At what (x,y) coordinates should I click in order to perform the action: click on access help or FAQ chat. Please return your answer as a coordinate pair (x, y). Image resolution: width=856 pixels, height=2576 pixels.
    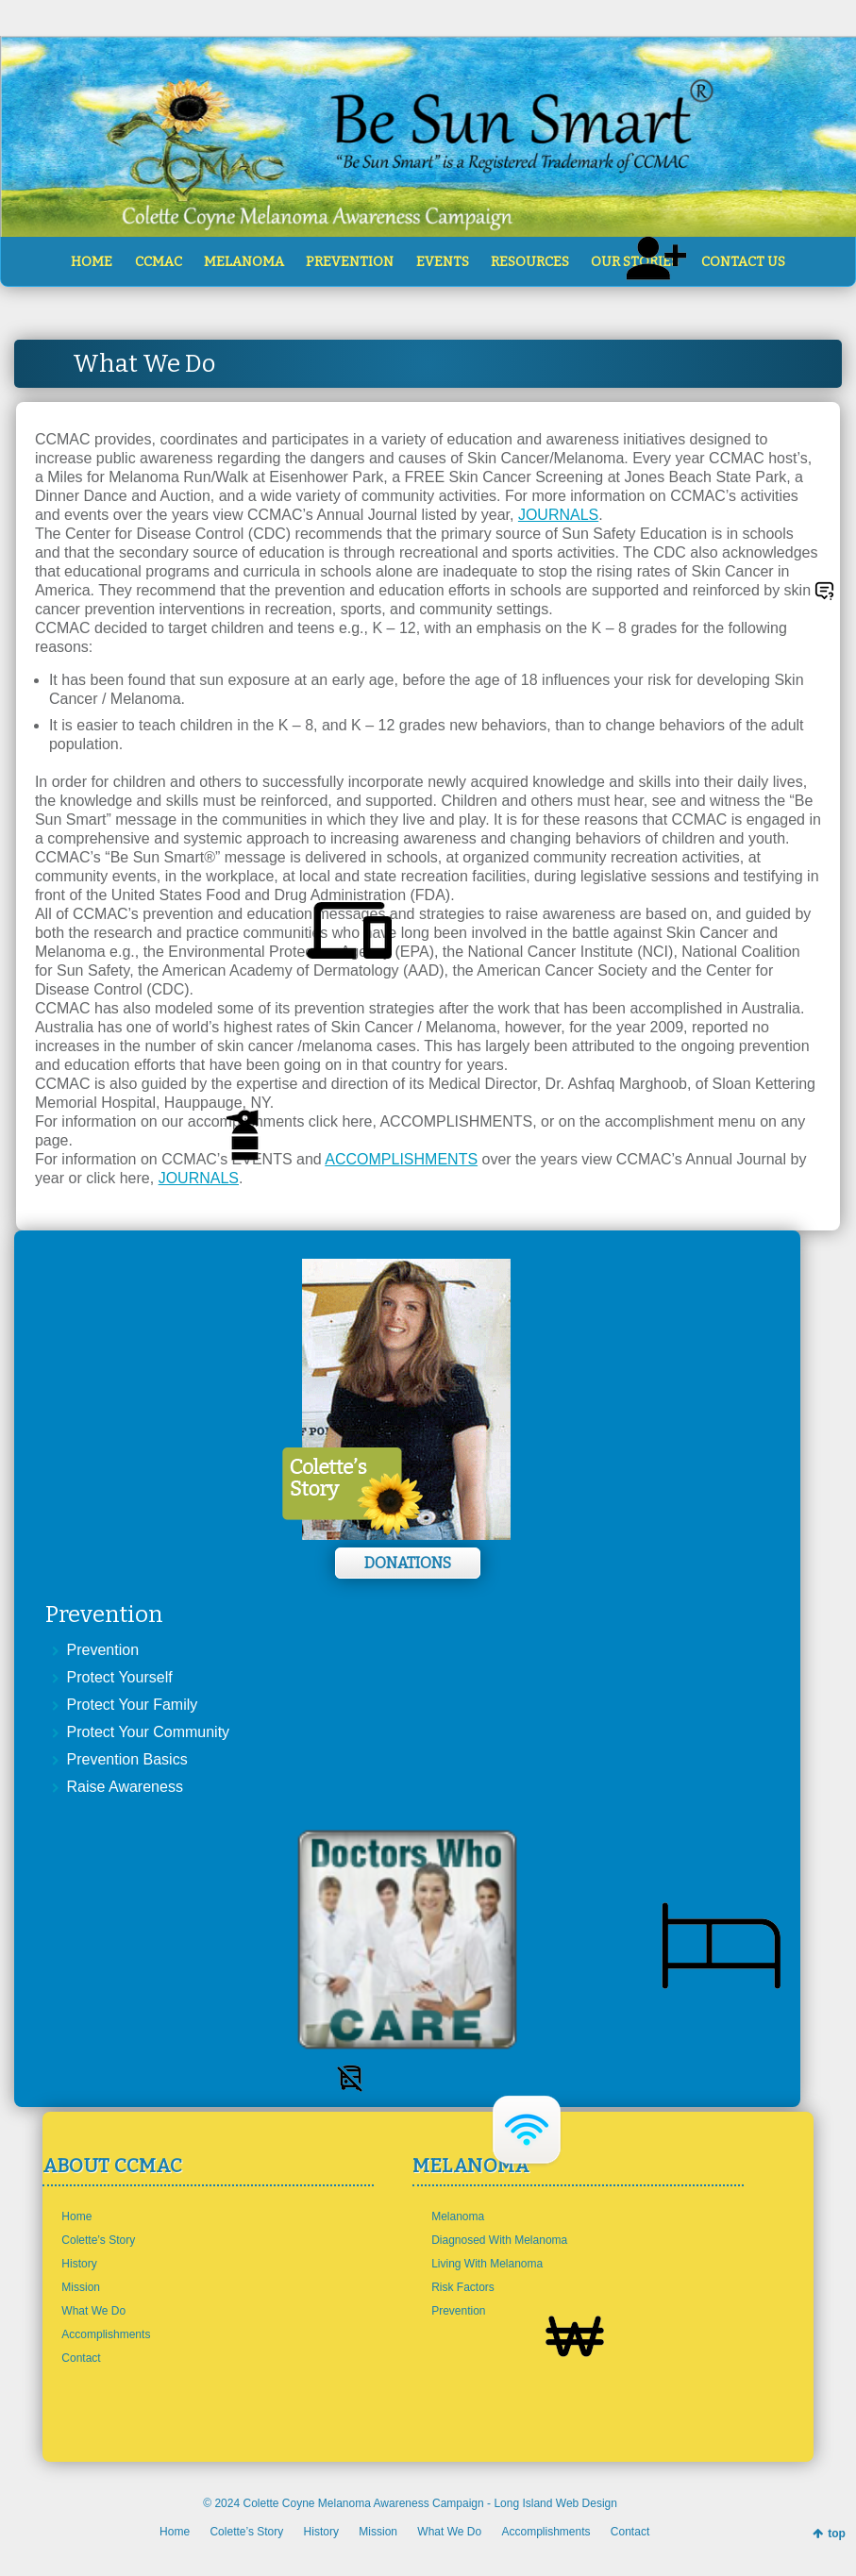
    Looking at the image, I should click on (824, 590).